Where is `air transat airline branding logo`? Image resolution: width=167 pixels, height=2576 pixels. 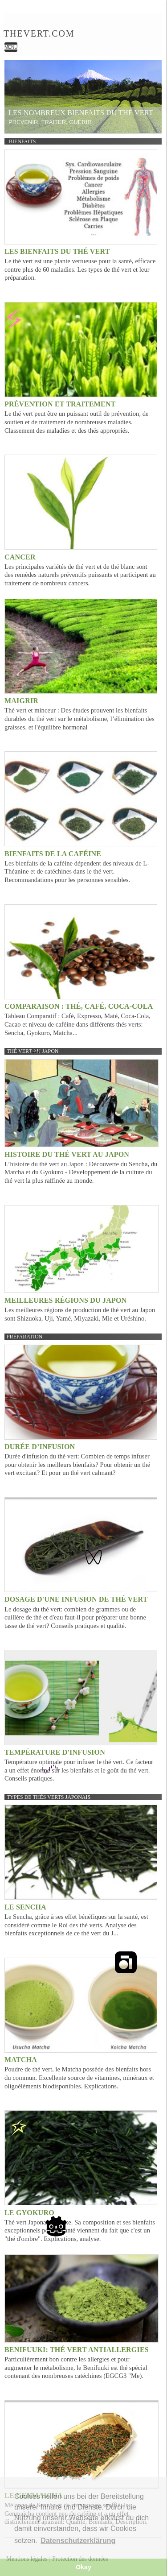 air transat airline branding logo is located at coordinates (19, 2128).